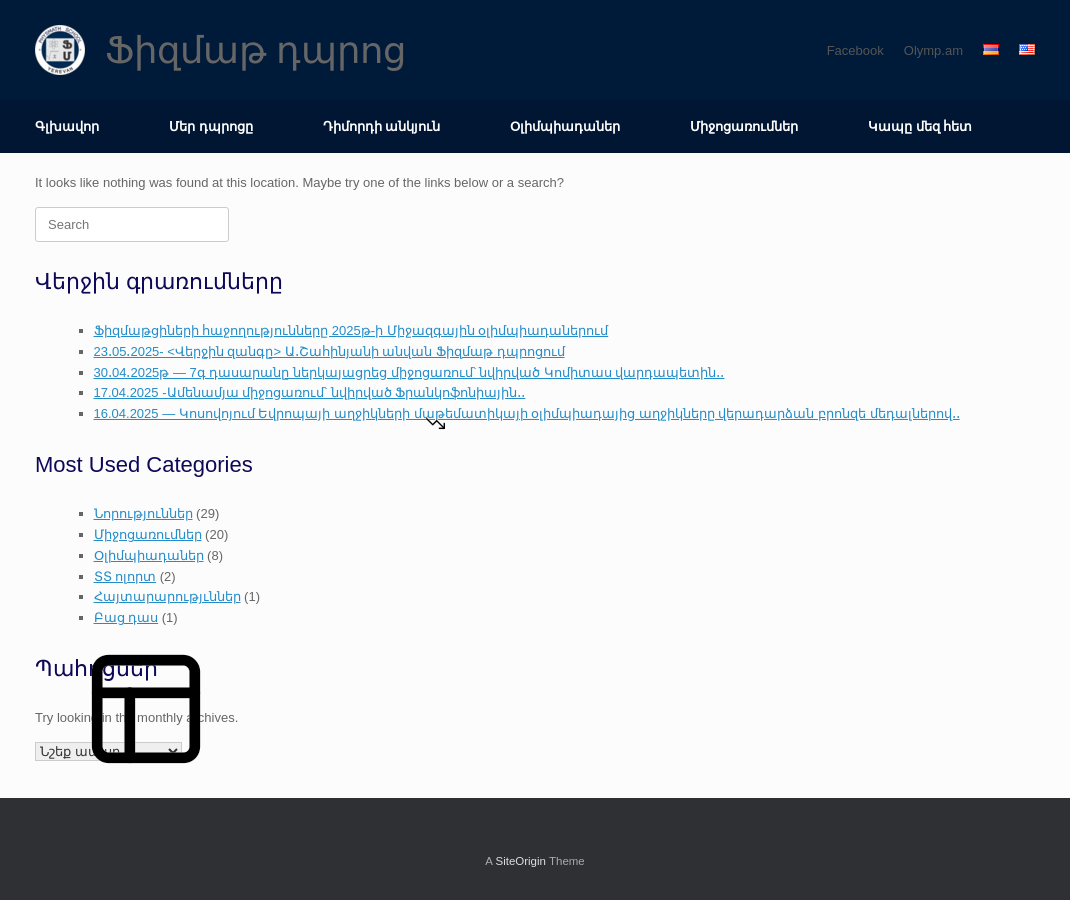 This screenshot has height=900, width=1070. Describe the element at coordinates (435, 423) in the screenshot. I see `indicates a downward trend or declining metrics` at that location.